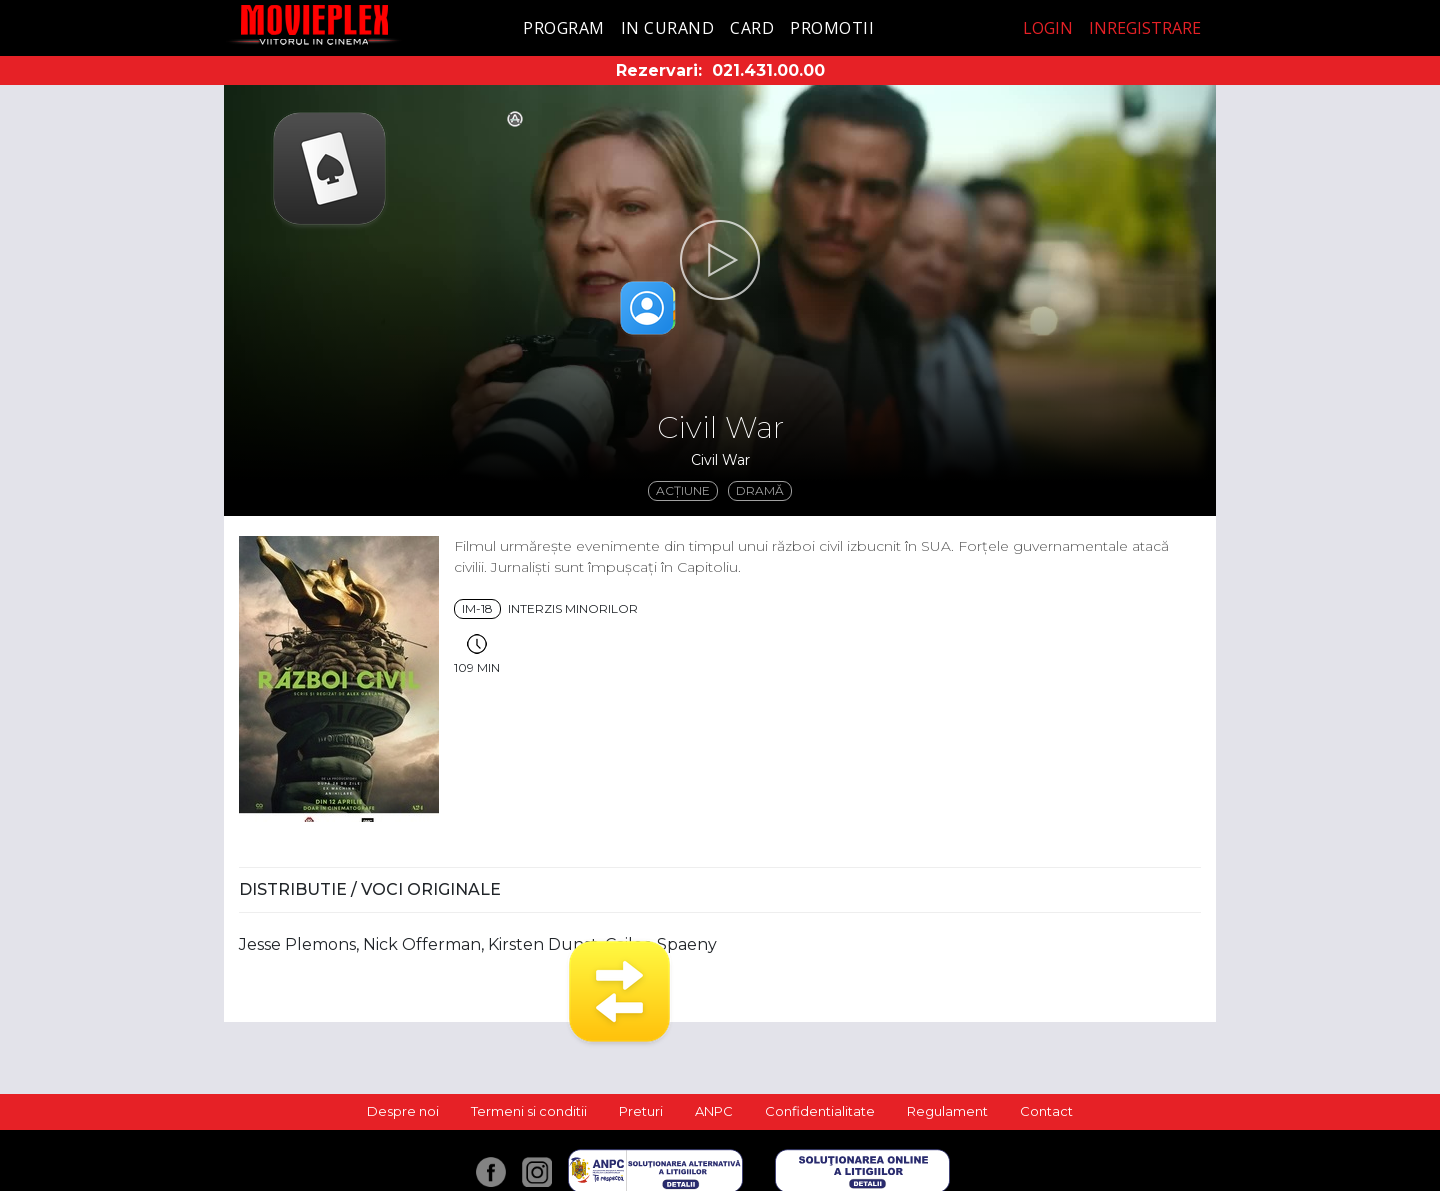  I want to click on switch to a different user account, so click(619, 991).